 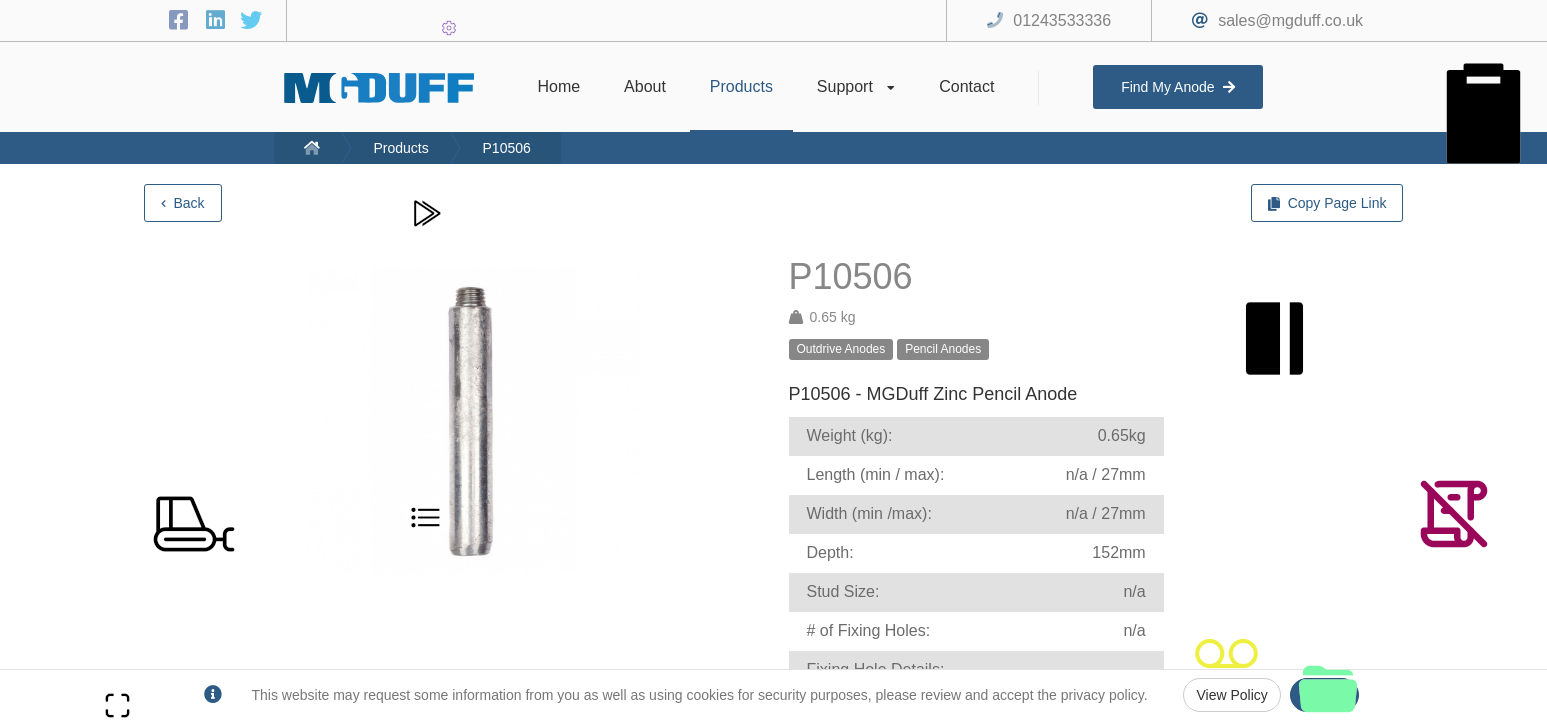 I want to click on construction or building in progress, so click(x=194, y=524).